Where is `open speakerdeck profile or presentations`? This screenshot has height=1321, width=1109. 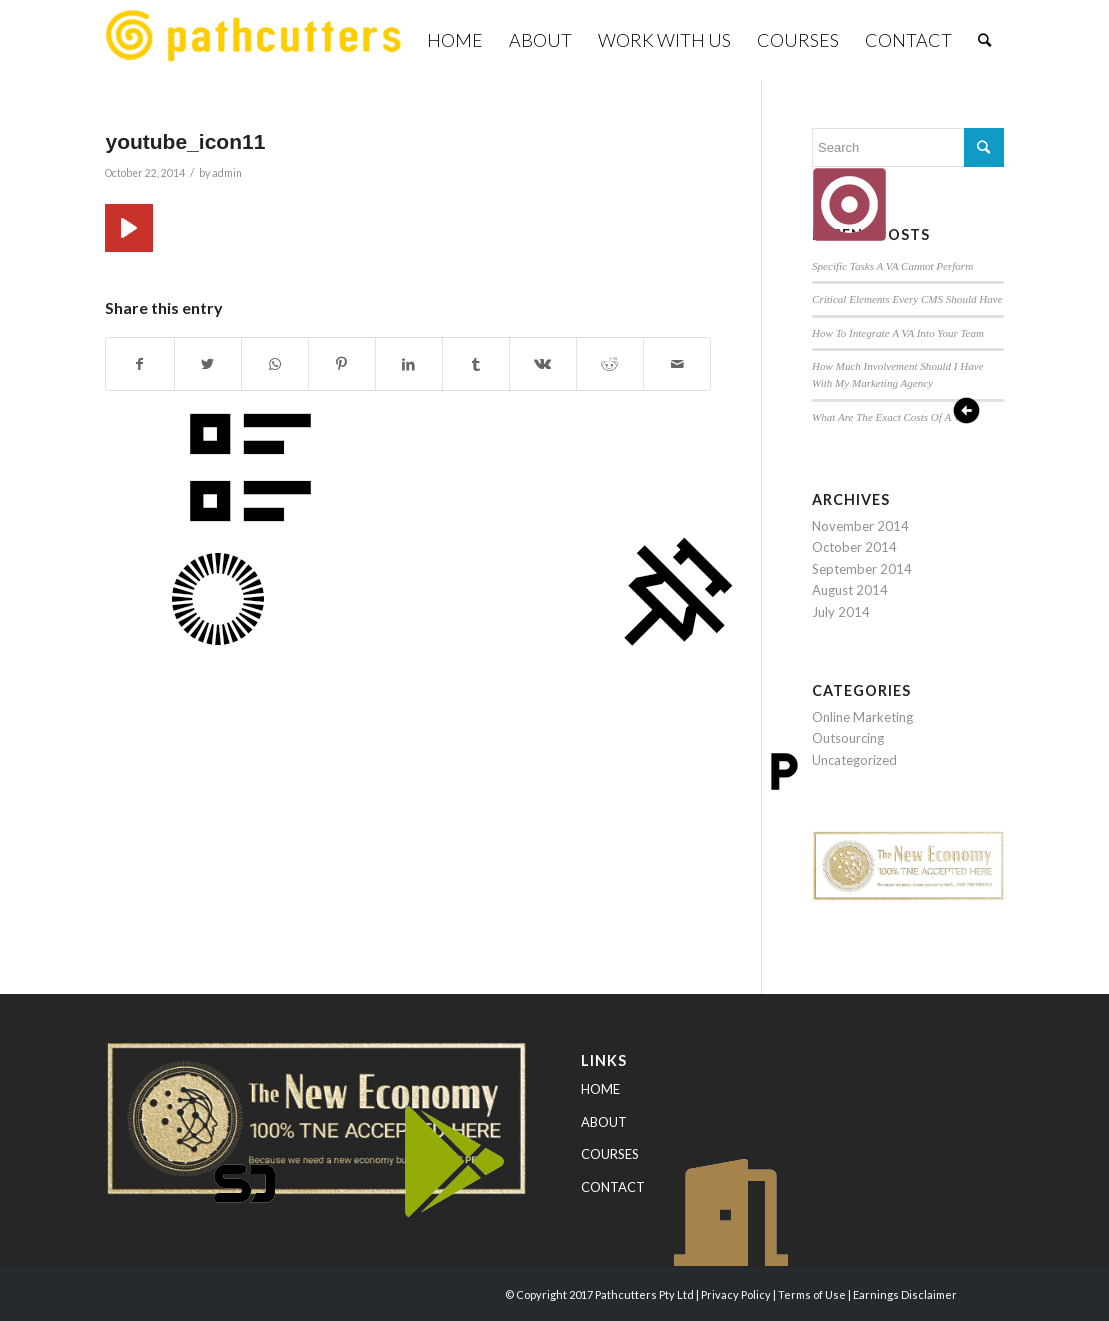
open speakerdeck profile or presentations is located at coordinates (244, 1183).